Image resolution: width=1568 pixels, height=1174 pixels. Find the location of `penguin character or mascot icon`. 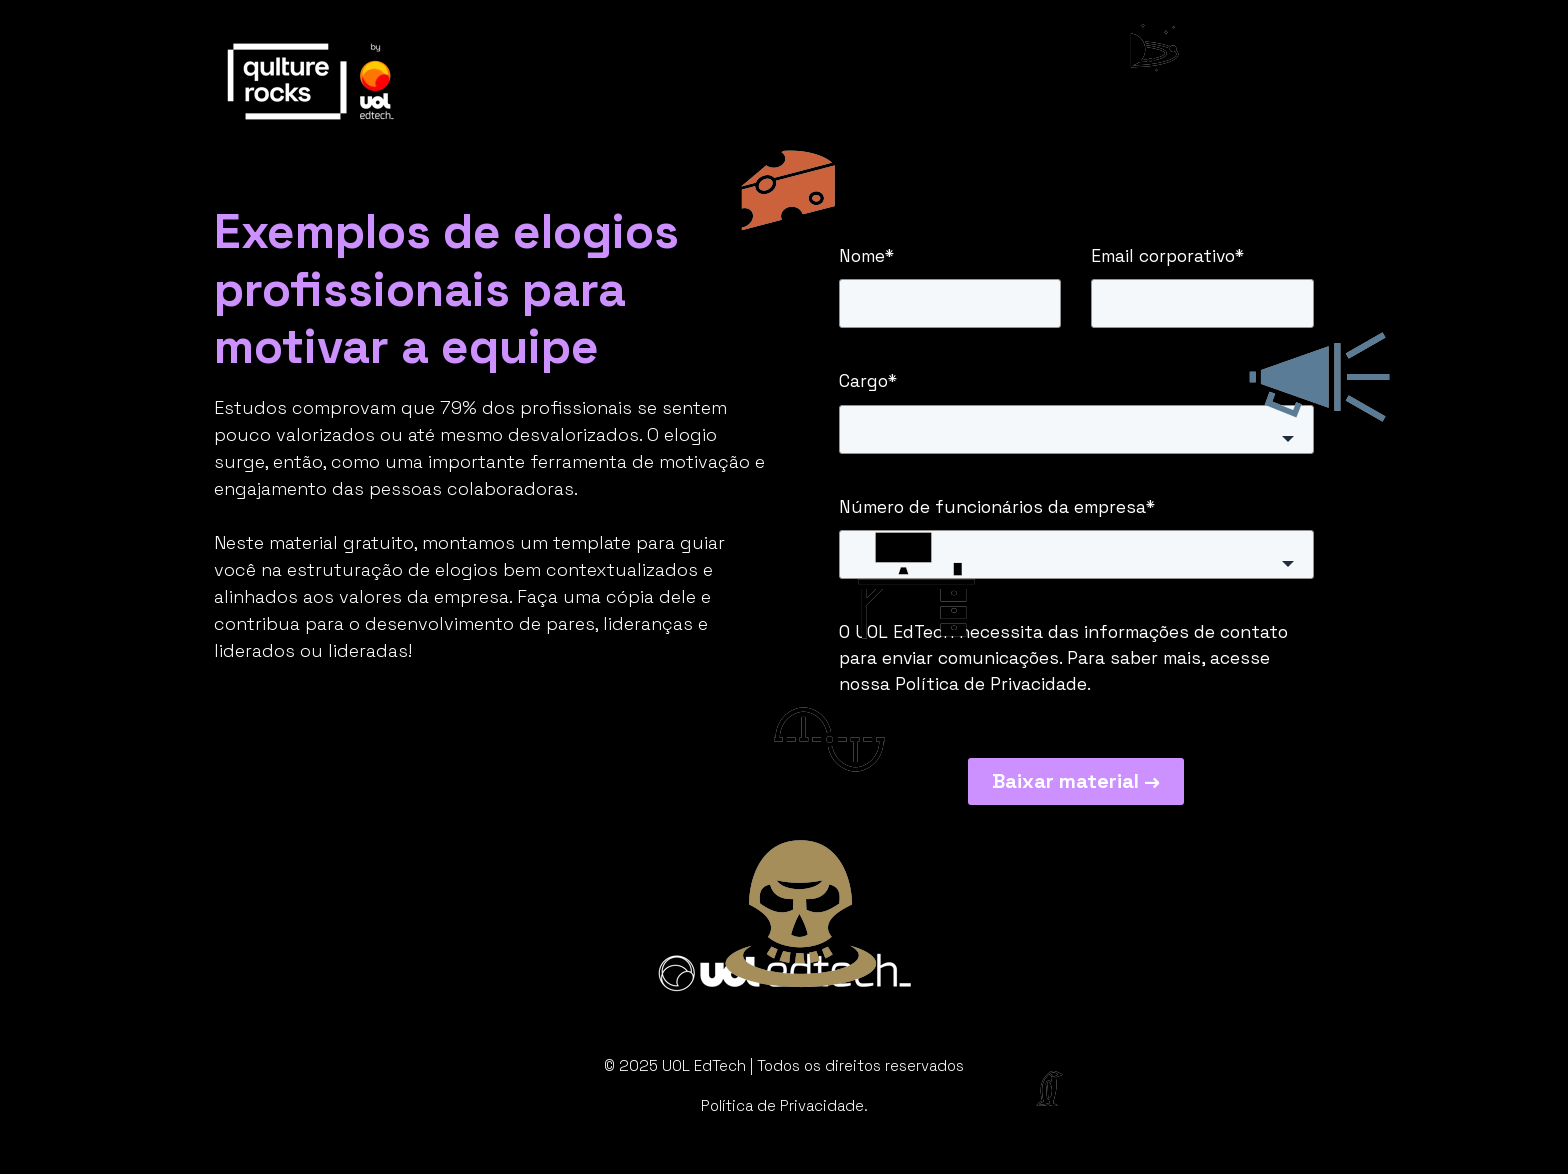

penguin character or mascot icon is located at coordinates (1049, 1088).